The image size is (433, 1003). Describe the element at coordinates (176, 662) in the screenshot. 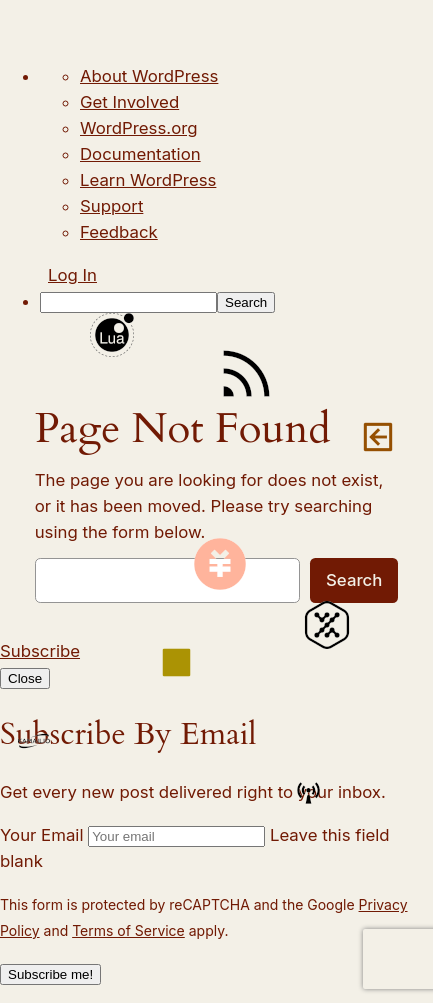

I see `stop media playback` at that location.